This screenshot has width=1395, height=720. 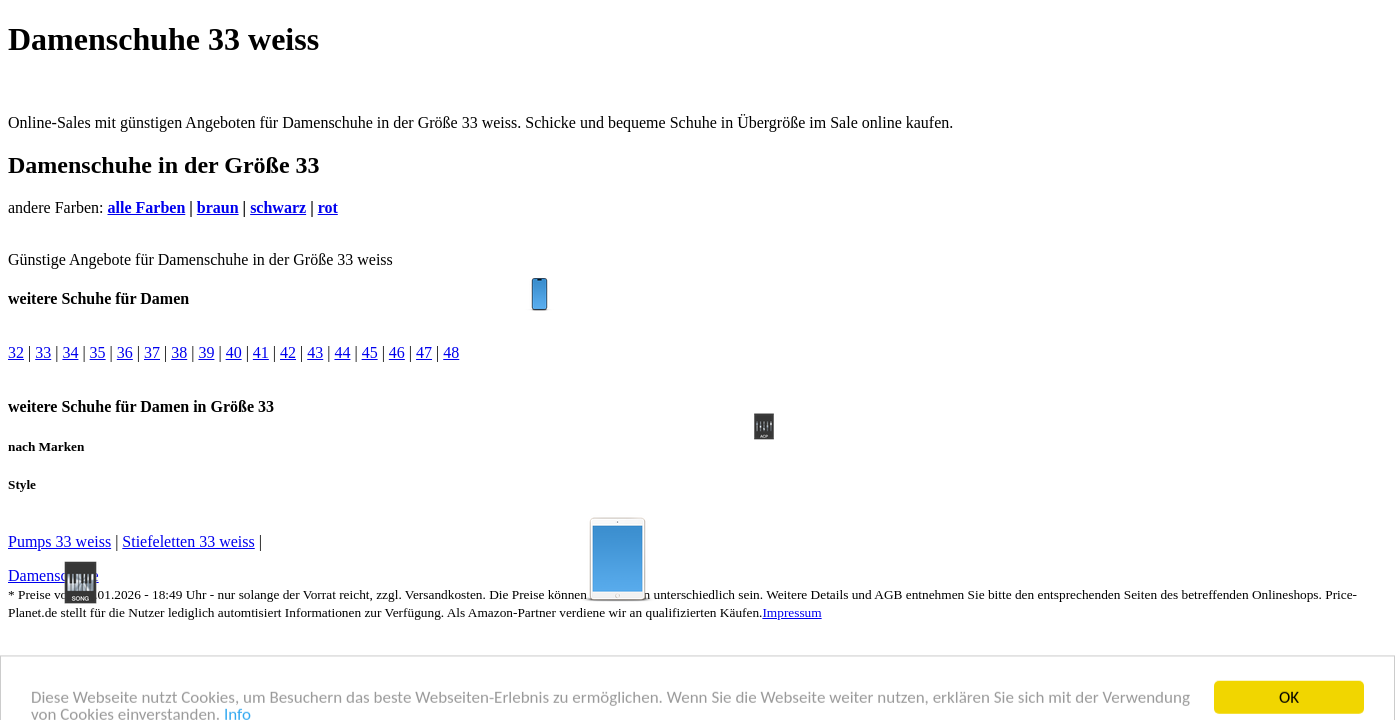 I want to click on iPad mini 3 device connected via wifi, so click(x=617, y=551).